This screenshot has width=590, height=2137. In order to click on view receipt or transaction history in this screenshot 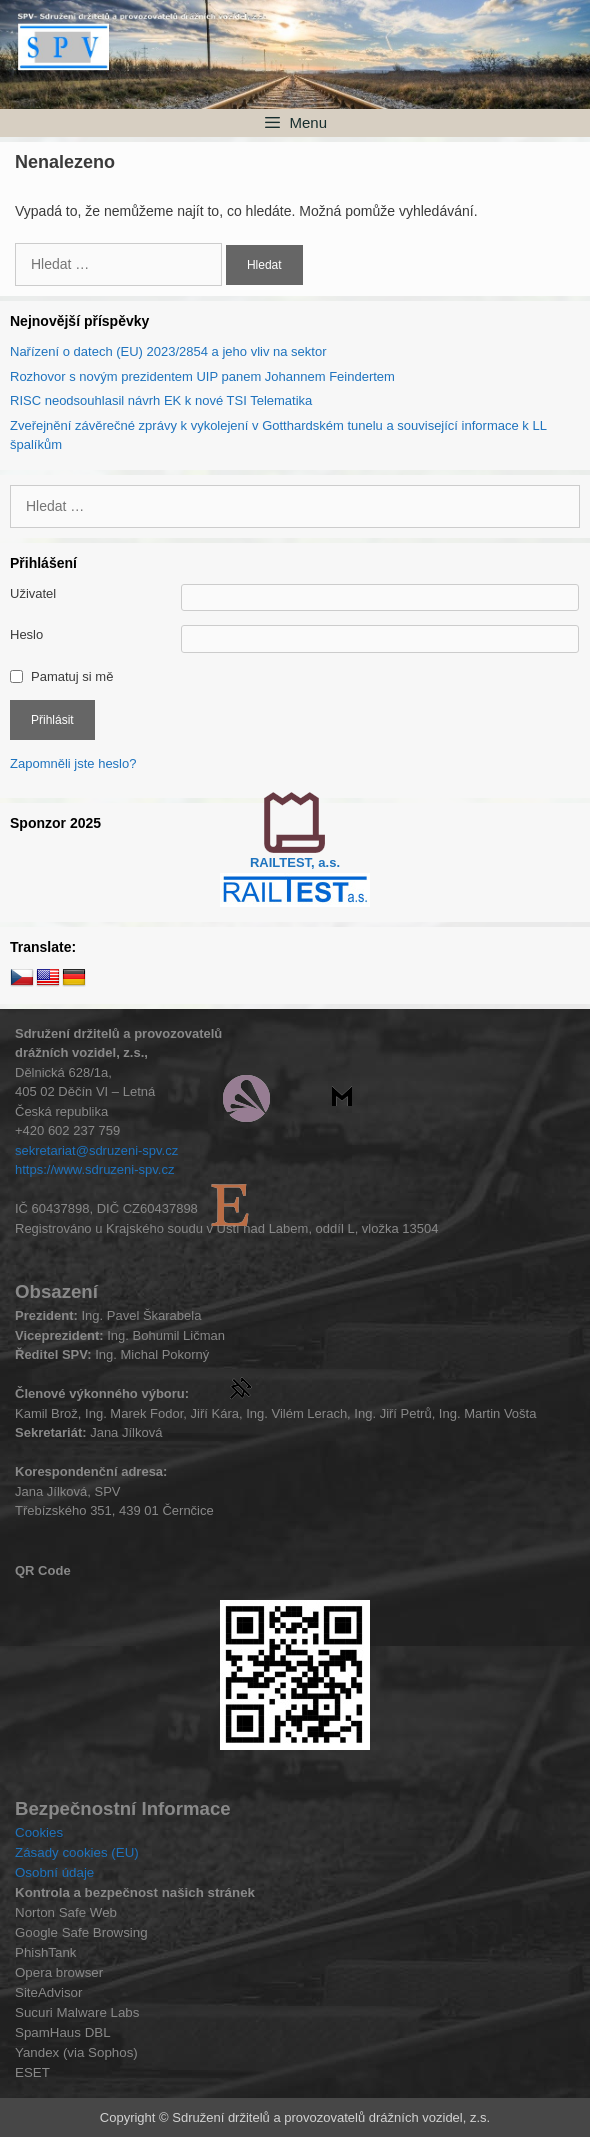, I will do `click(291, 822)`.